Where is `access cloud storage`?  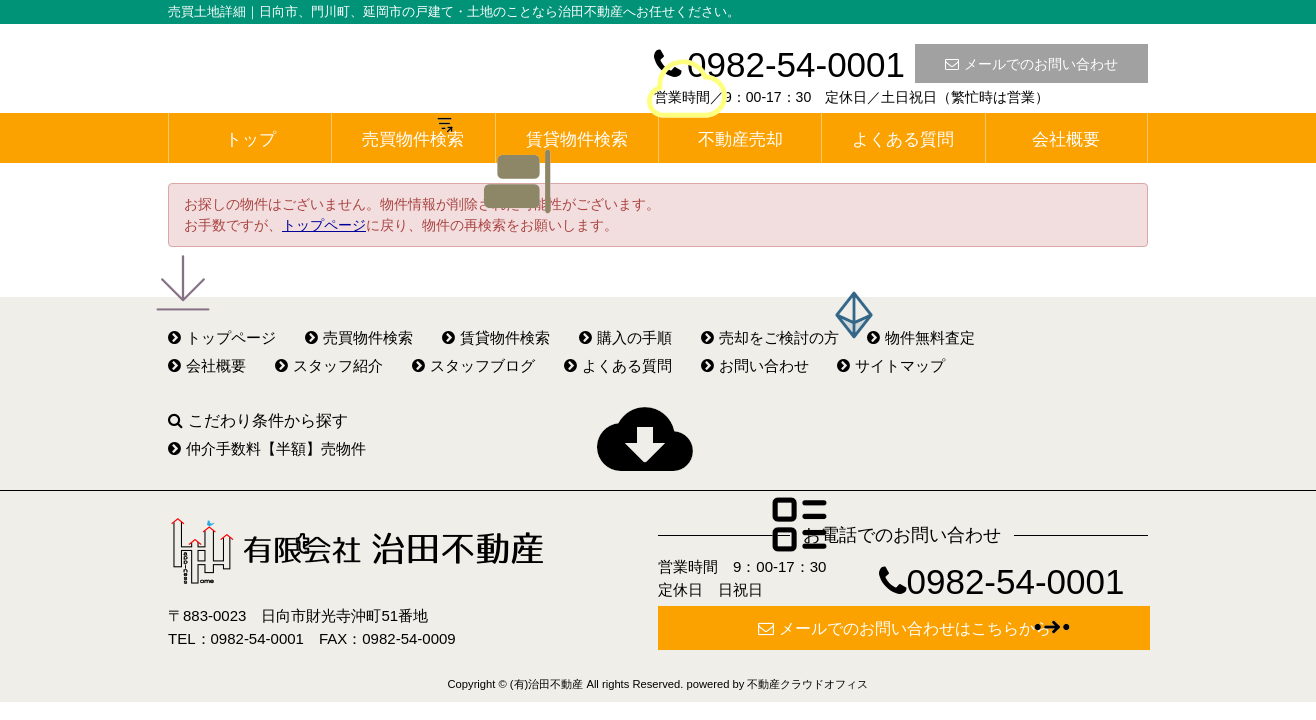 access cloud storage is located at coordinates (687, 91).